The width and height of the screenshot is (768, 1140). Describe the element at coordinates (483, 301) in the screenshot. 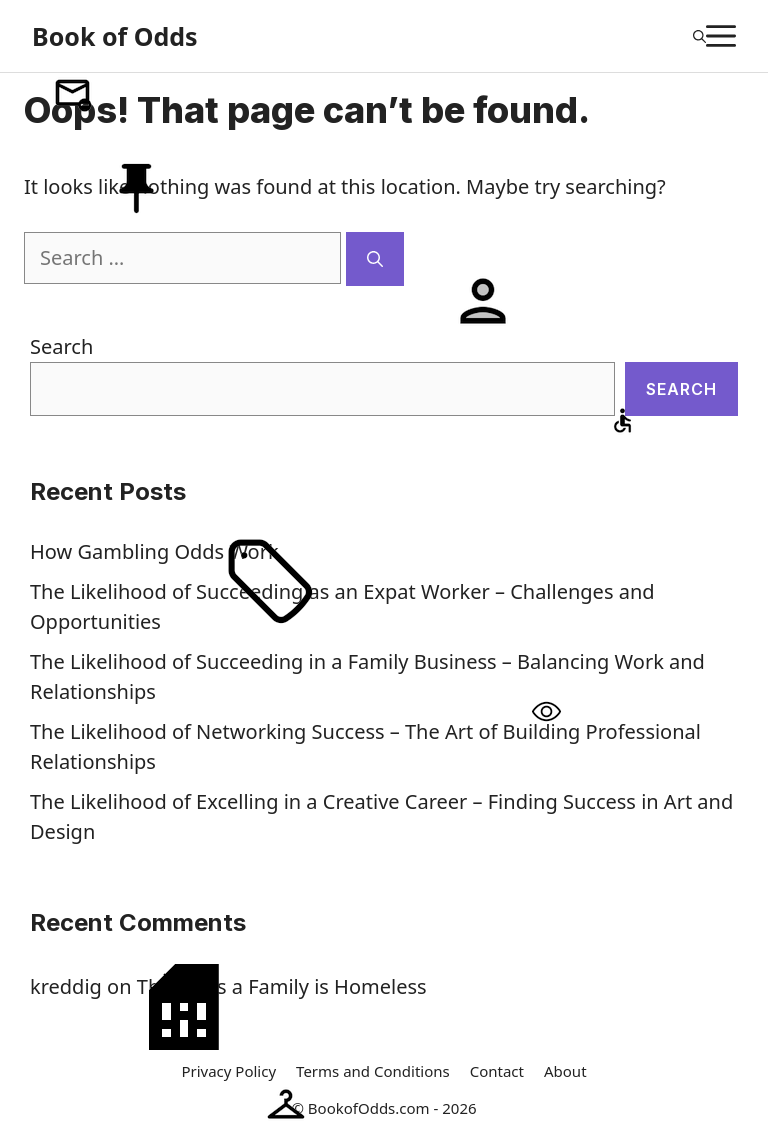

I see `view your profile` at that location.